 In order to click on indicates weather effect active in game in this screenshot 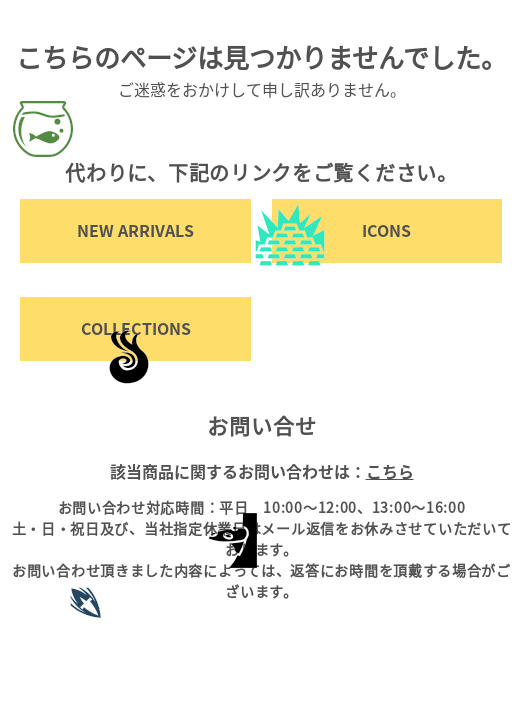, I will do `click(129, 357)`.